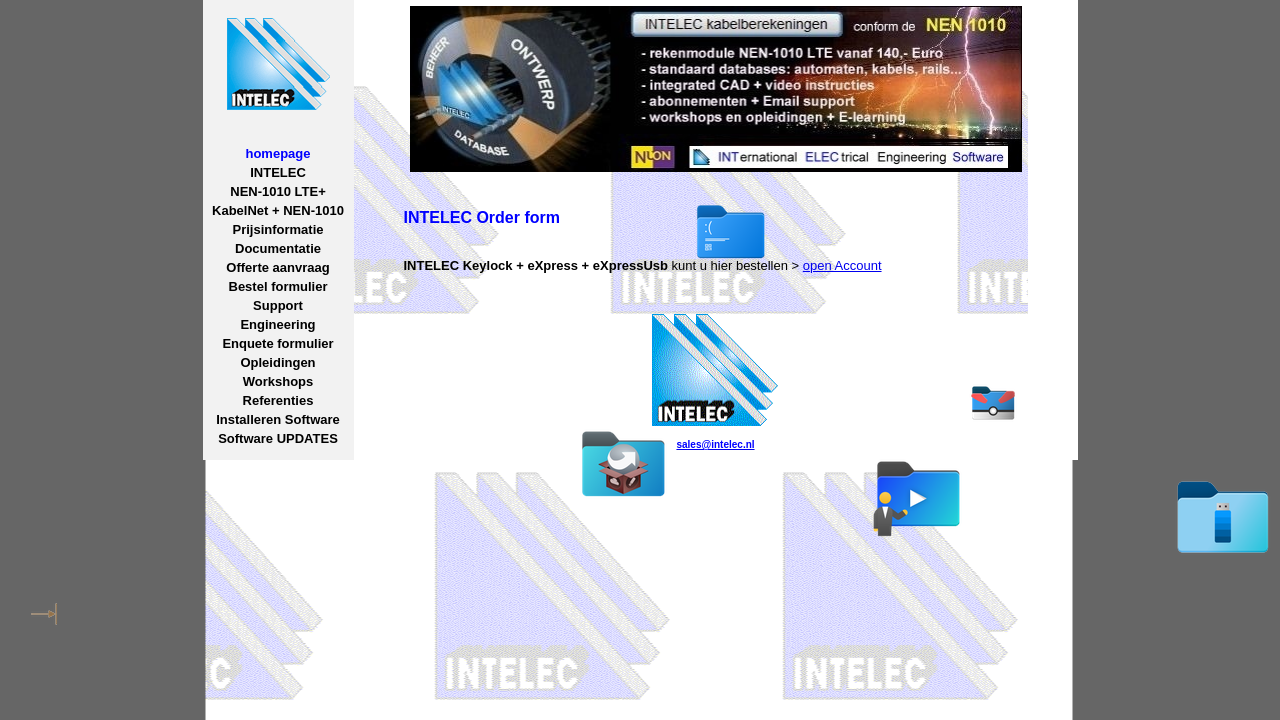 The image size is (1280, 720). What do you see at coordinates (1222, 519) in the screenshot?
I see `open folder containing USB drive files` at bounding box center [1222, 519].